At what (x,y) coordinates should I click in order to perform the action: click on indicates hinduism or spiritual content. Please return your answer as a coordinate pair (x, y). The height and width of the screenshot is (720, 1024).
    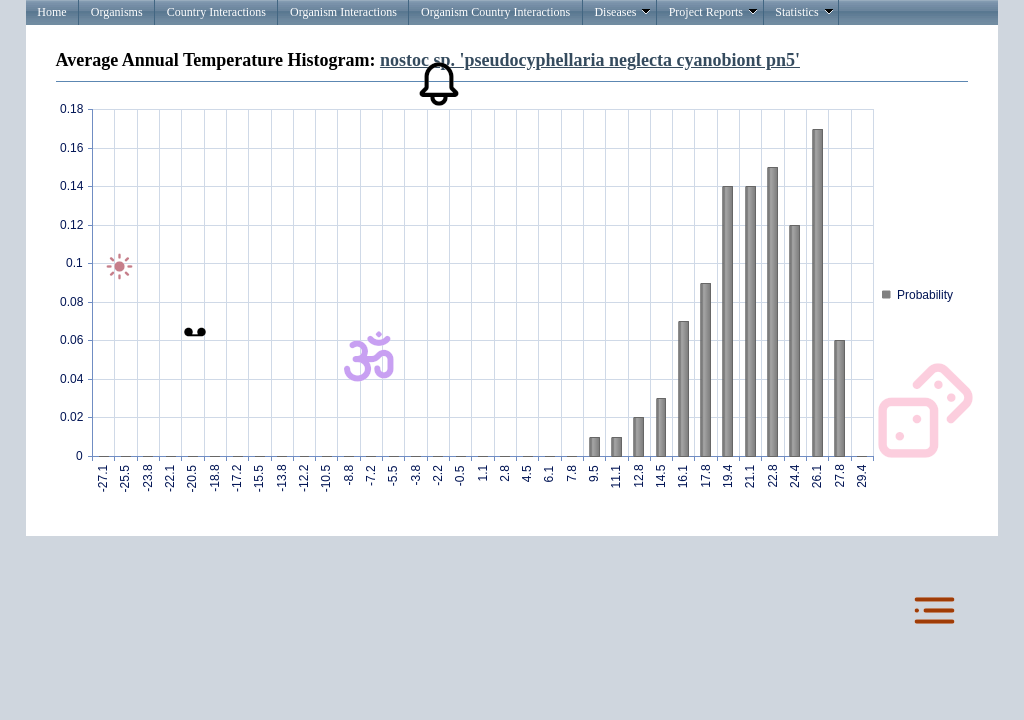
    Looking at the image, I should click on (368, 356).